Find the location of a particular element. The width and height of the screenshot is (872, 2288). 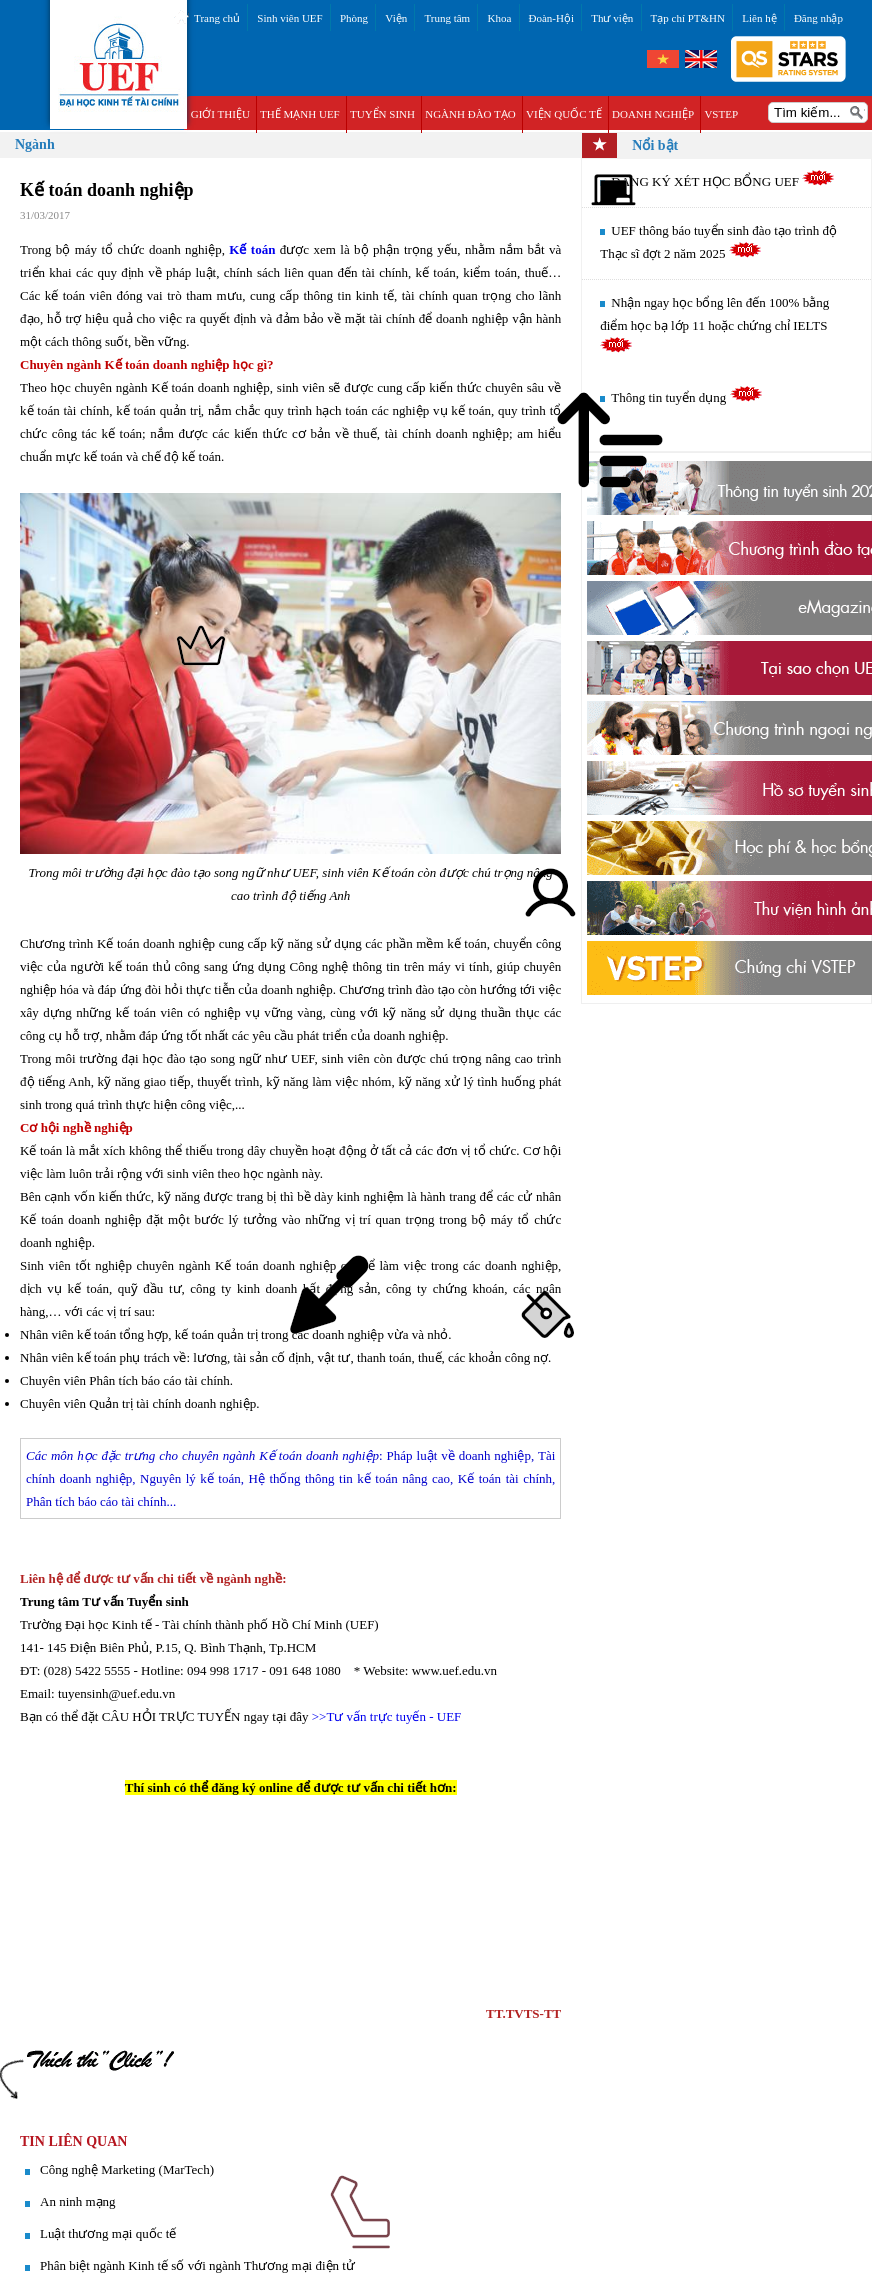

fill an area with color is located at coordinates (547, 1316).